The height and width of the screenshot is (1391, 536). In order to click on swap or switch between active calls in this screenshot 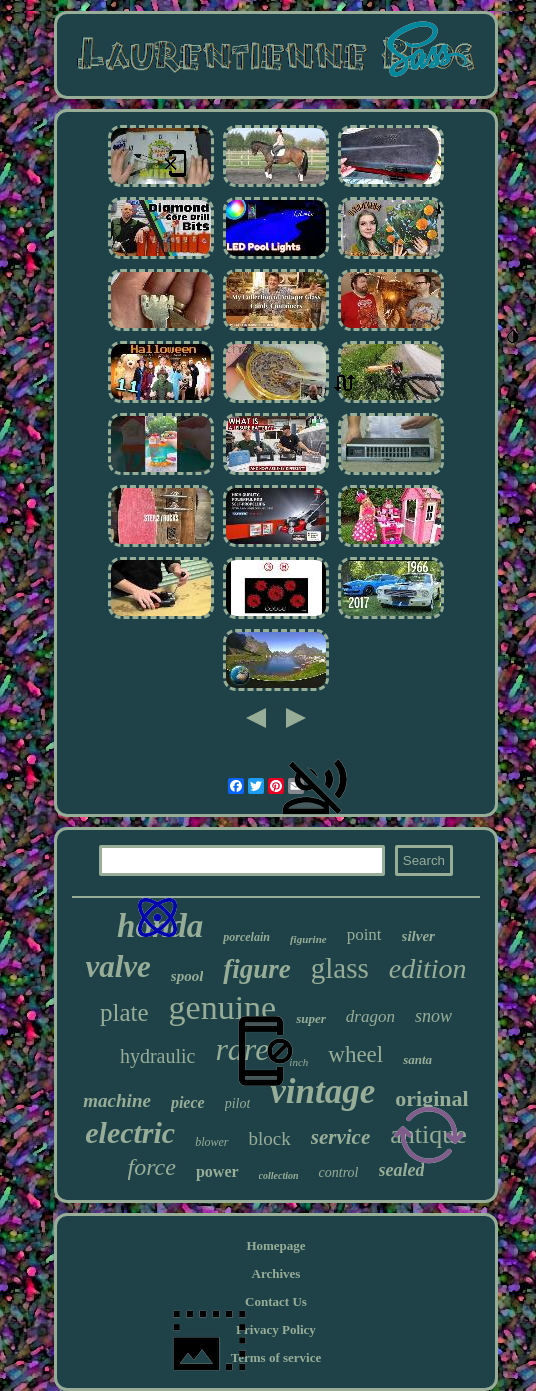, I will do `click(344, 383)`.